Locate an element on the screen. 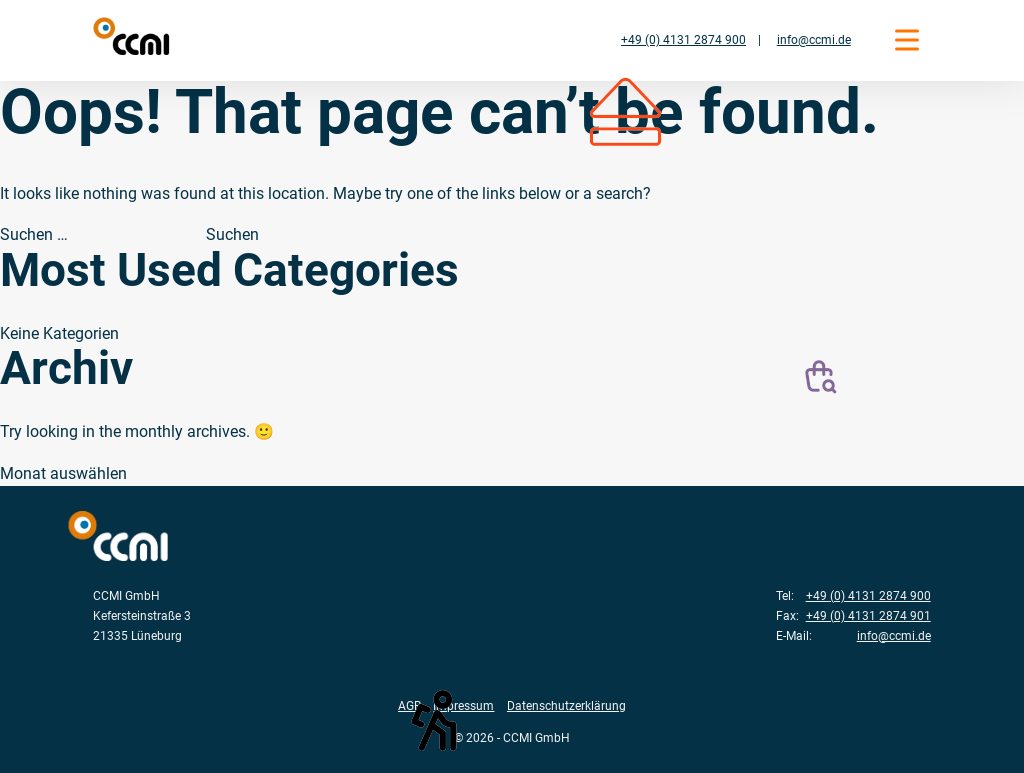  search your shopping bag or cart is located at coordinates (819, 376).